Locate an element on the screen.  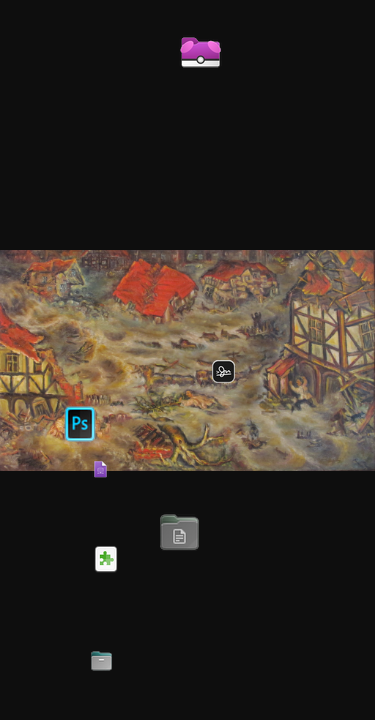
open your documents folder is located at coordinates (179, 531).